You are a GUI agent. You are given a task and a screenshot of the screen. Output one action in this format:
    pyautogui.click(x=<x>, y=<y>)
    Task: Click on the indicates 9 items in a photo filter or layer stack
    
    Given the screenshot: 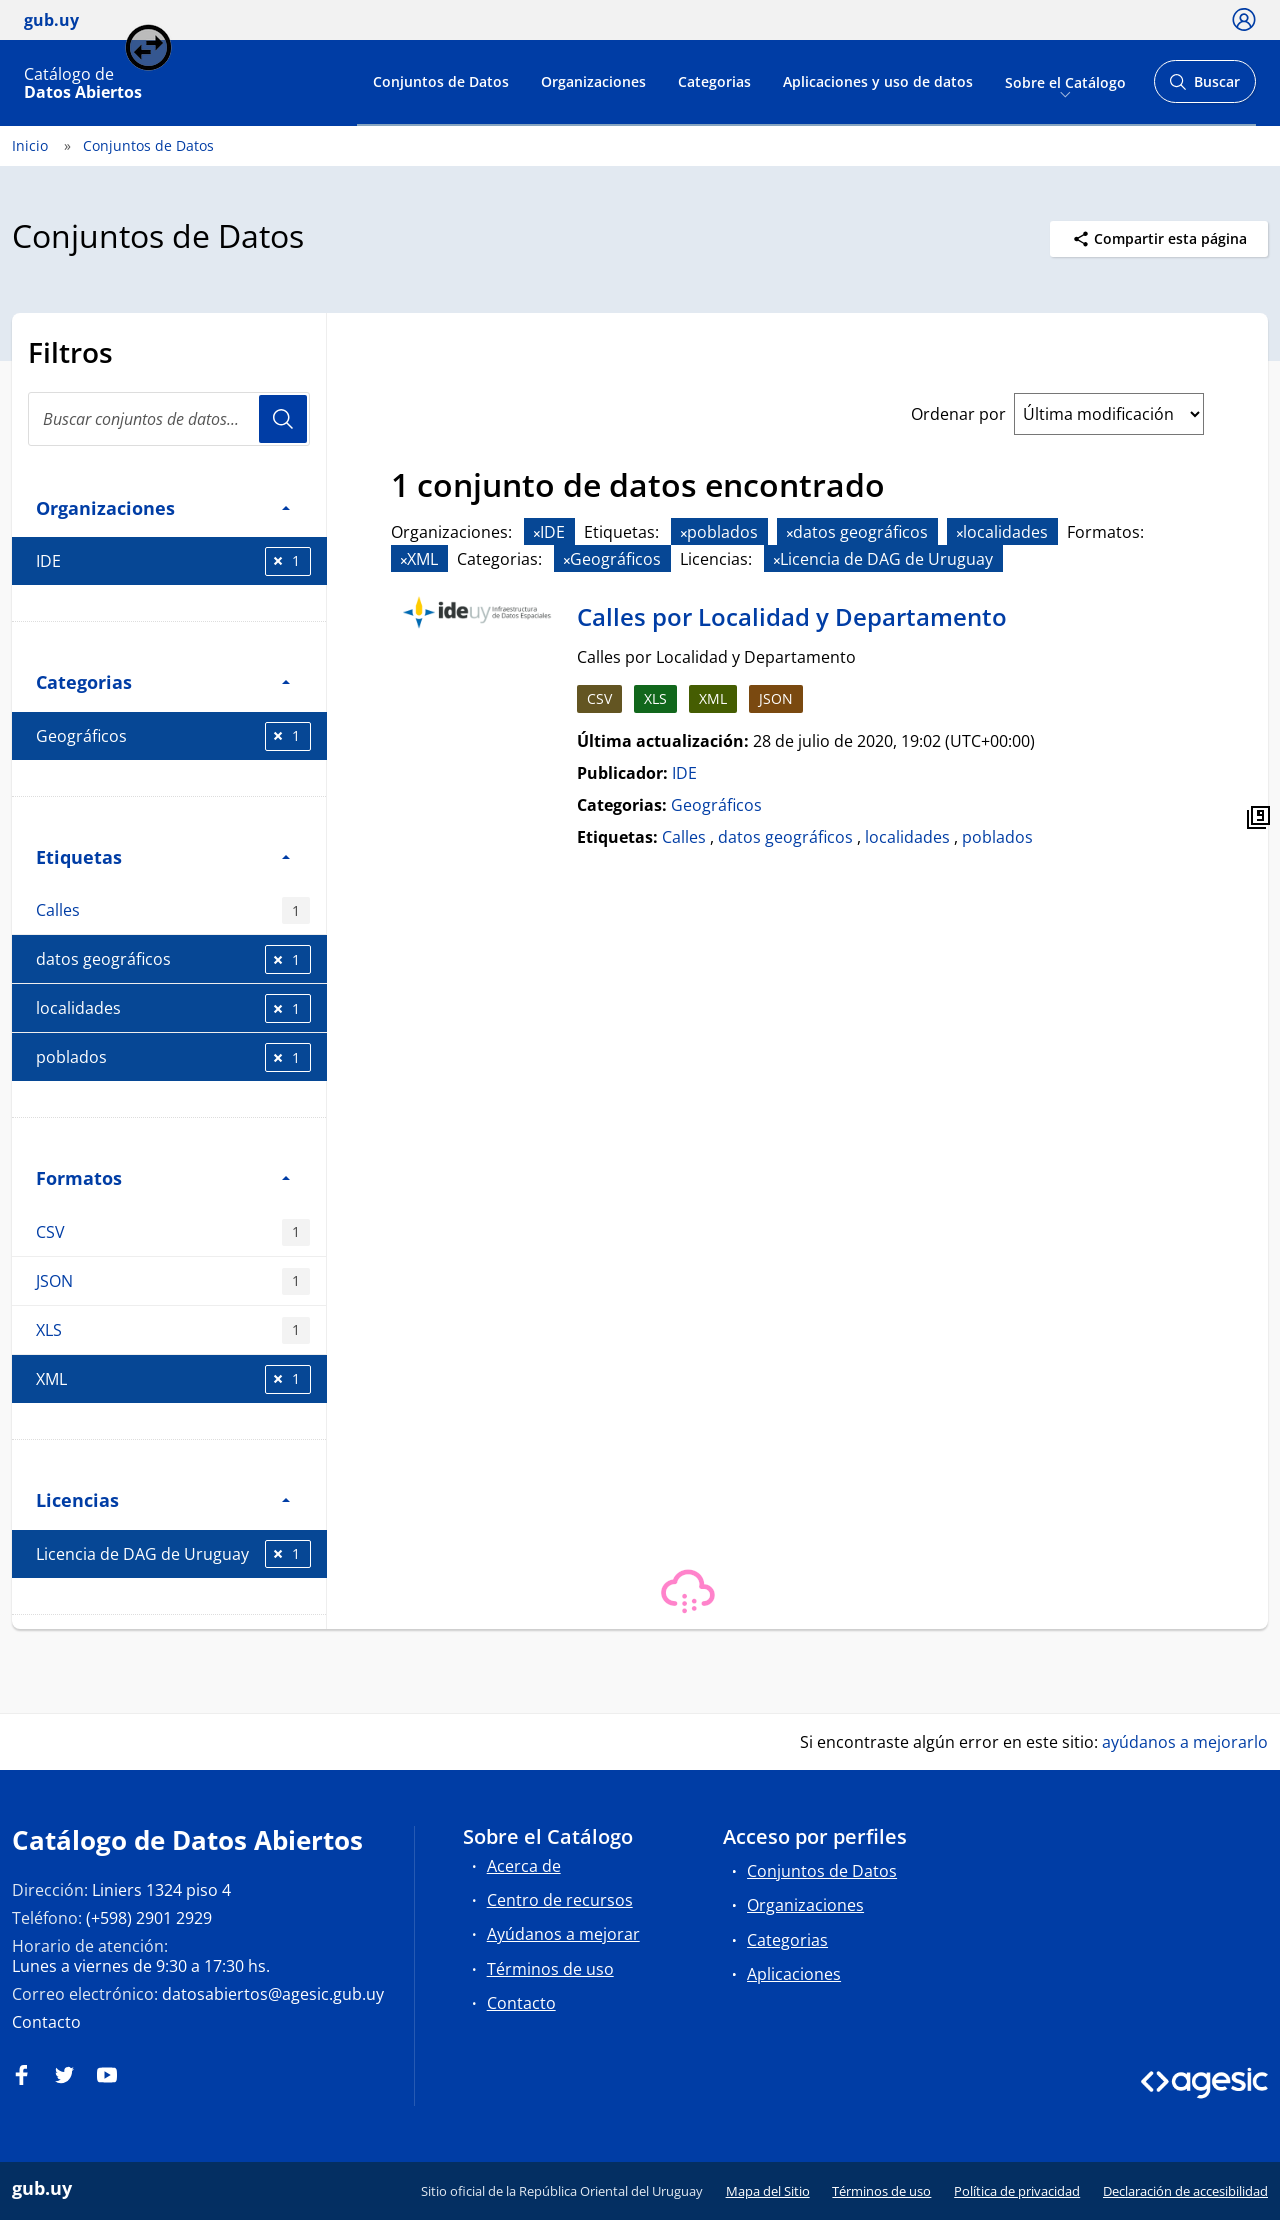 What is the action you would take?
    pyautogui.click(x=1258, y=817)
    